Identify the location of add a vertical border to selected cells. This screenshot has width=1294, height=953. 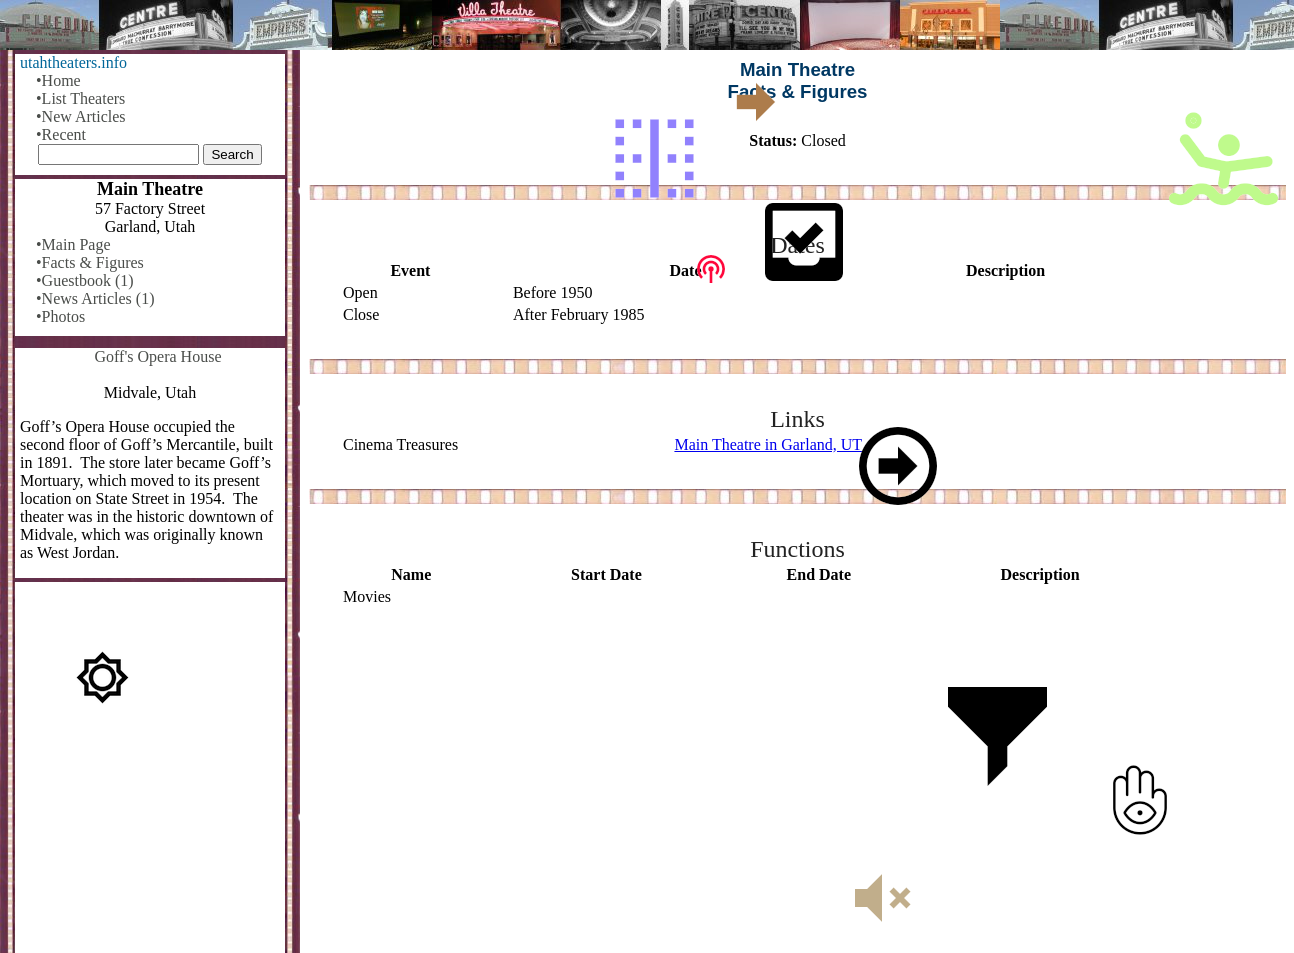
(654, 158).